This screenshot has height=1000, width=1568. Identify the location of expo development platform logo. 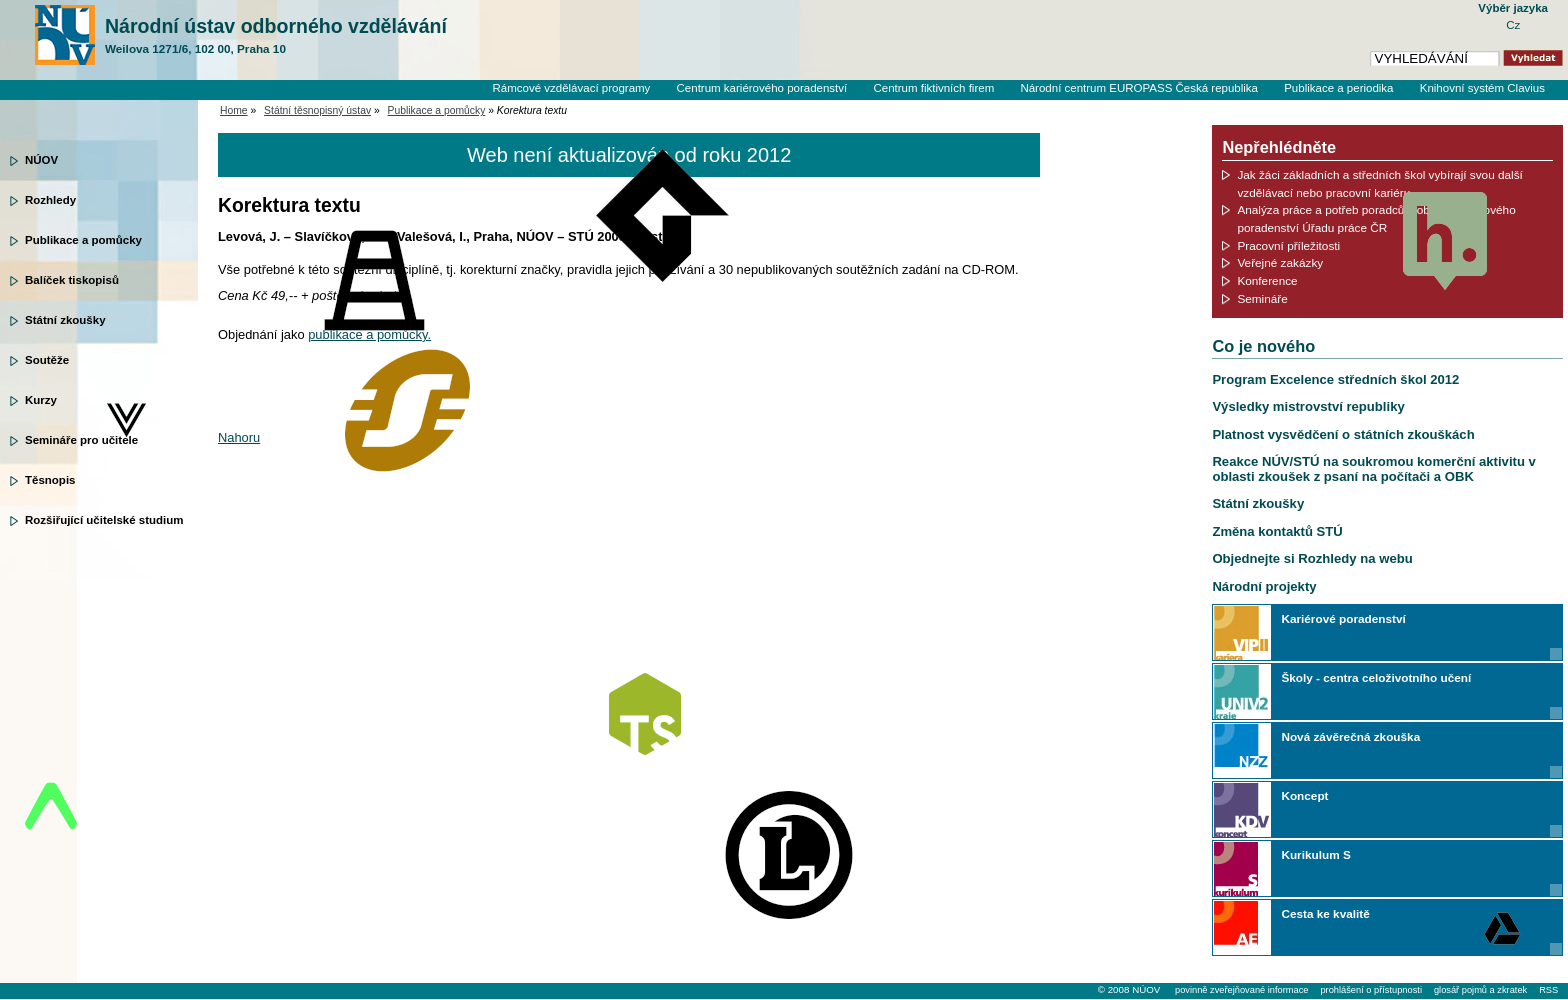
(51, 806).